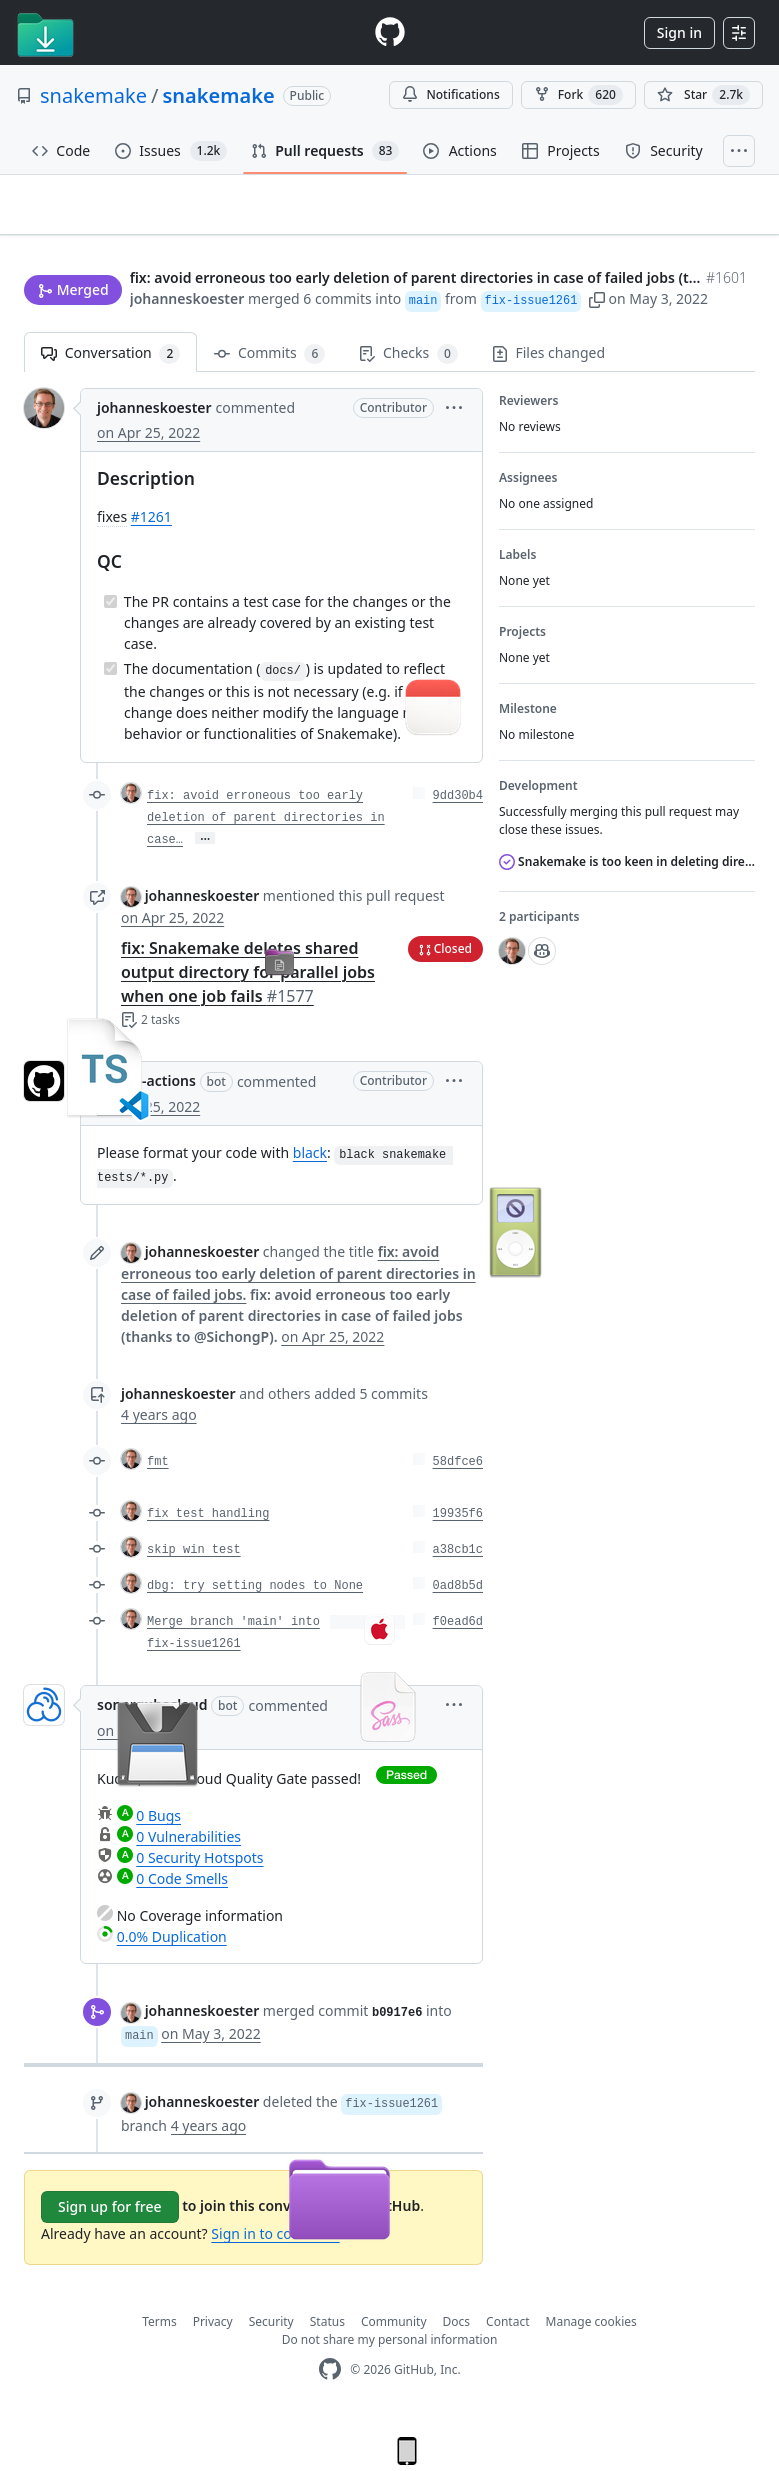  What do you see at coordinates (157, 1744) in the screenshot?
I see `access superdisk or floppy drive storage` at bounding box center [157, 1744].